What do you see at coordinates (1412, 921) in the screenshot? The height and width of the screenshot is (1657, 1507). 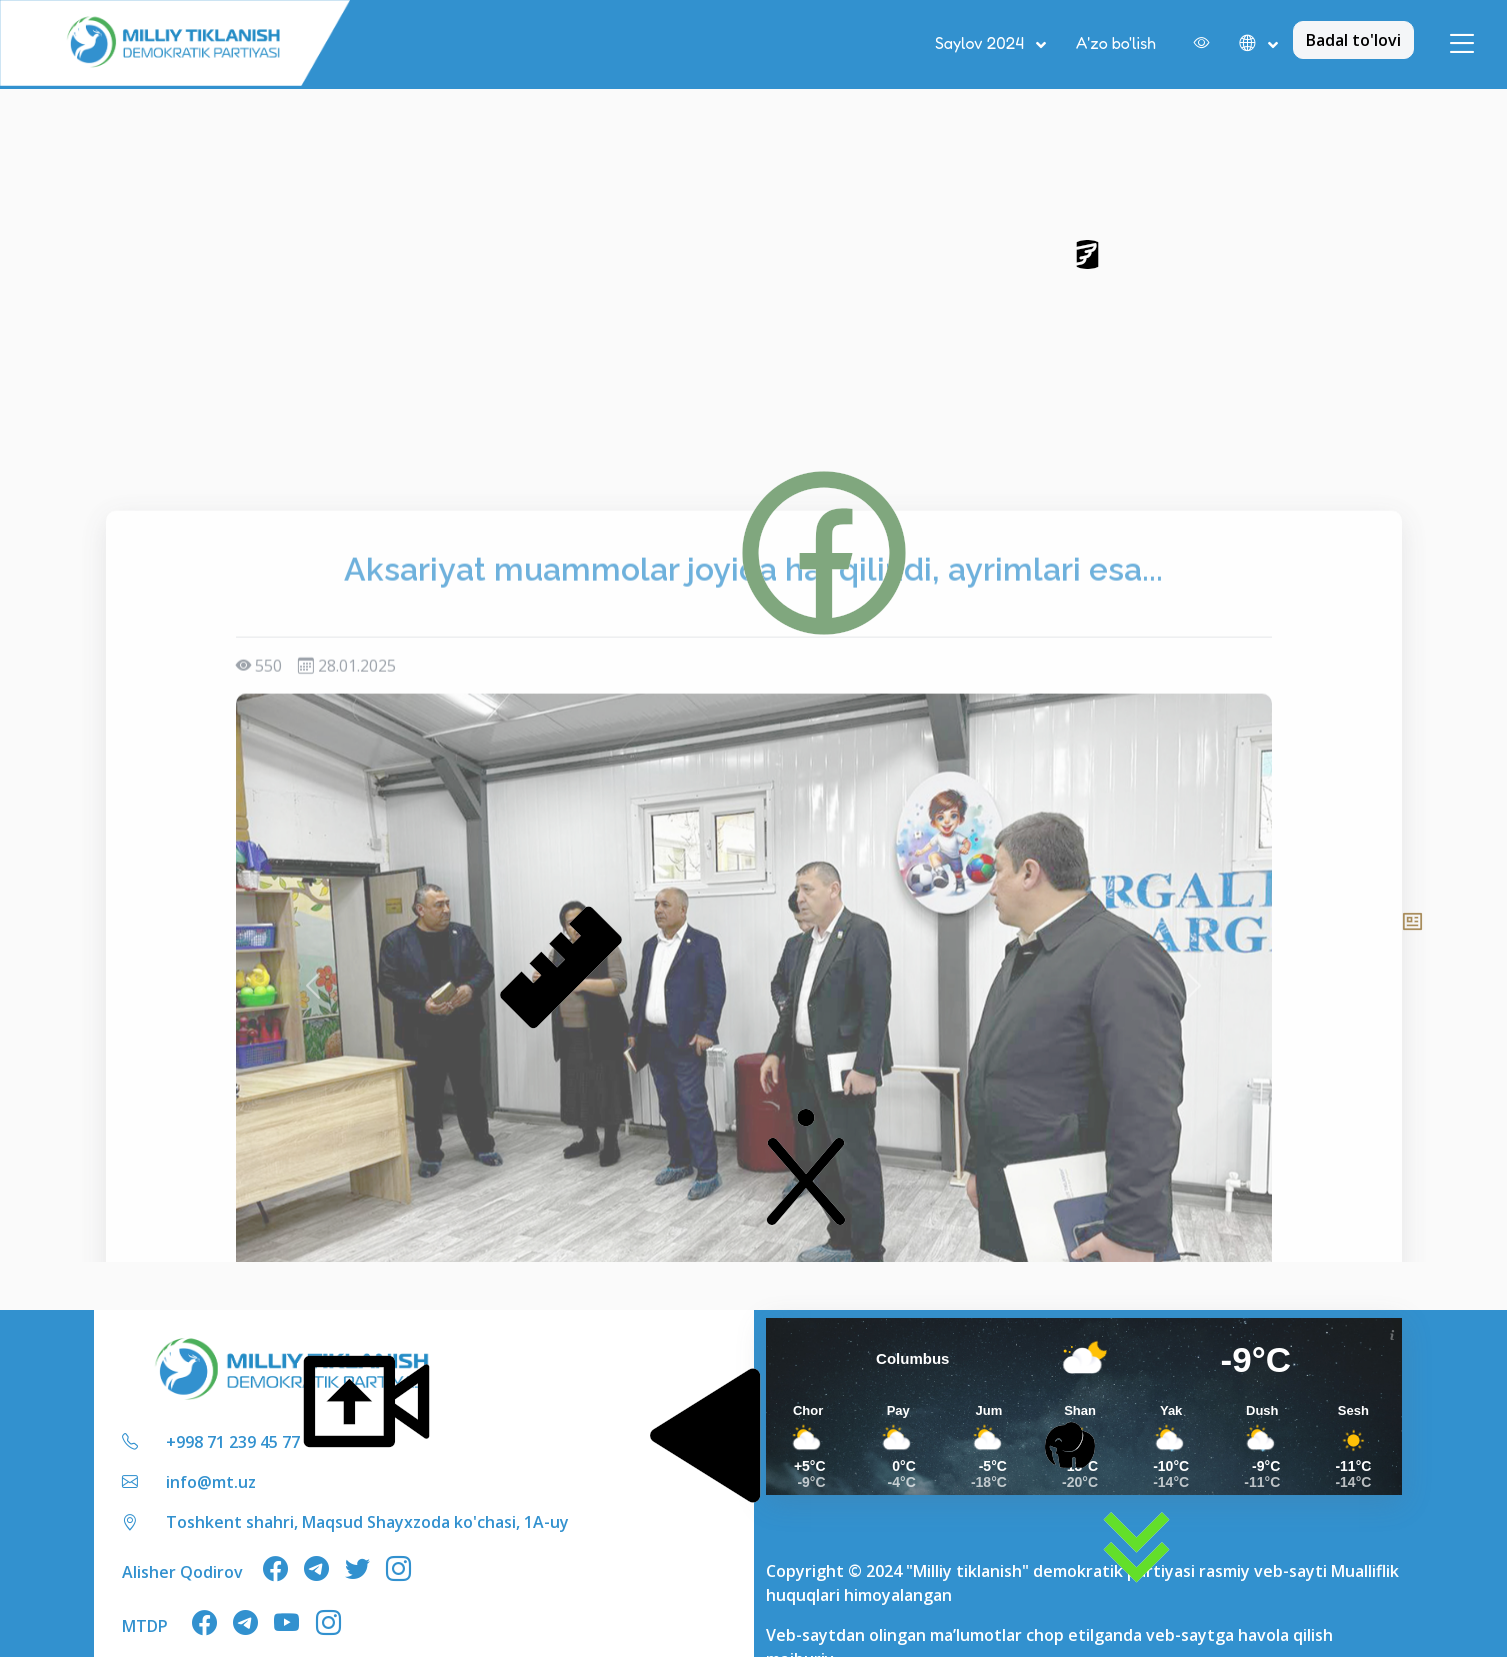 I see `view your profile` at bounding box center [1412, 921].